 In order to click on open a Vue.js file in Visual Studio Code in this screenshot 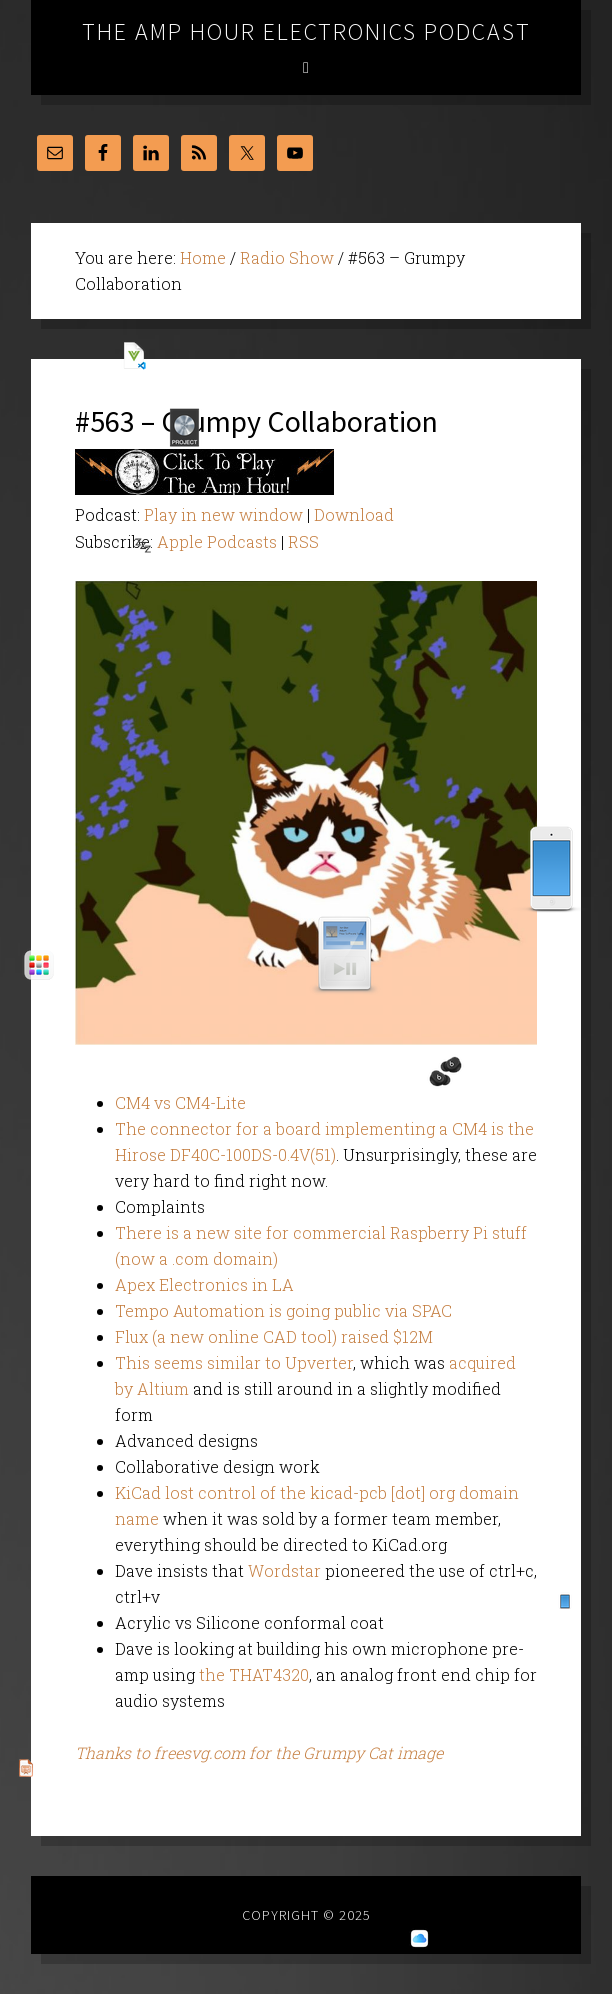, I will do `click(134, 356)`.